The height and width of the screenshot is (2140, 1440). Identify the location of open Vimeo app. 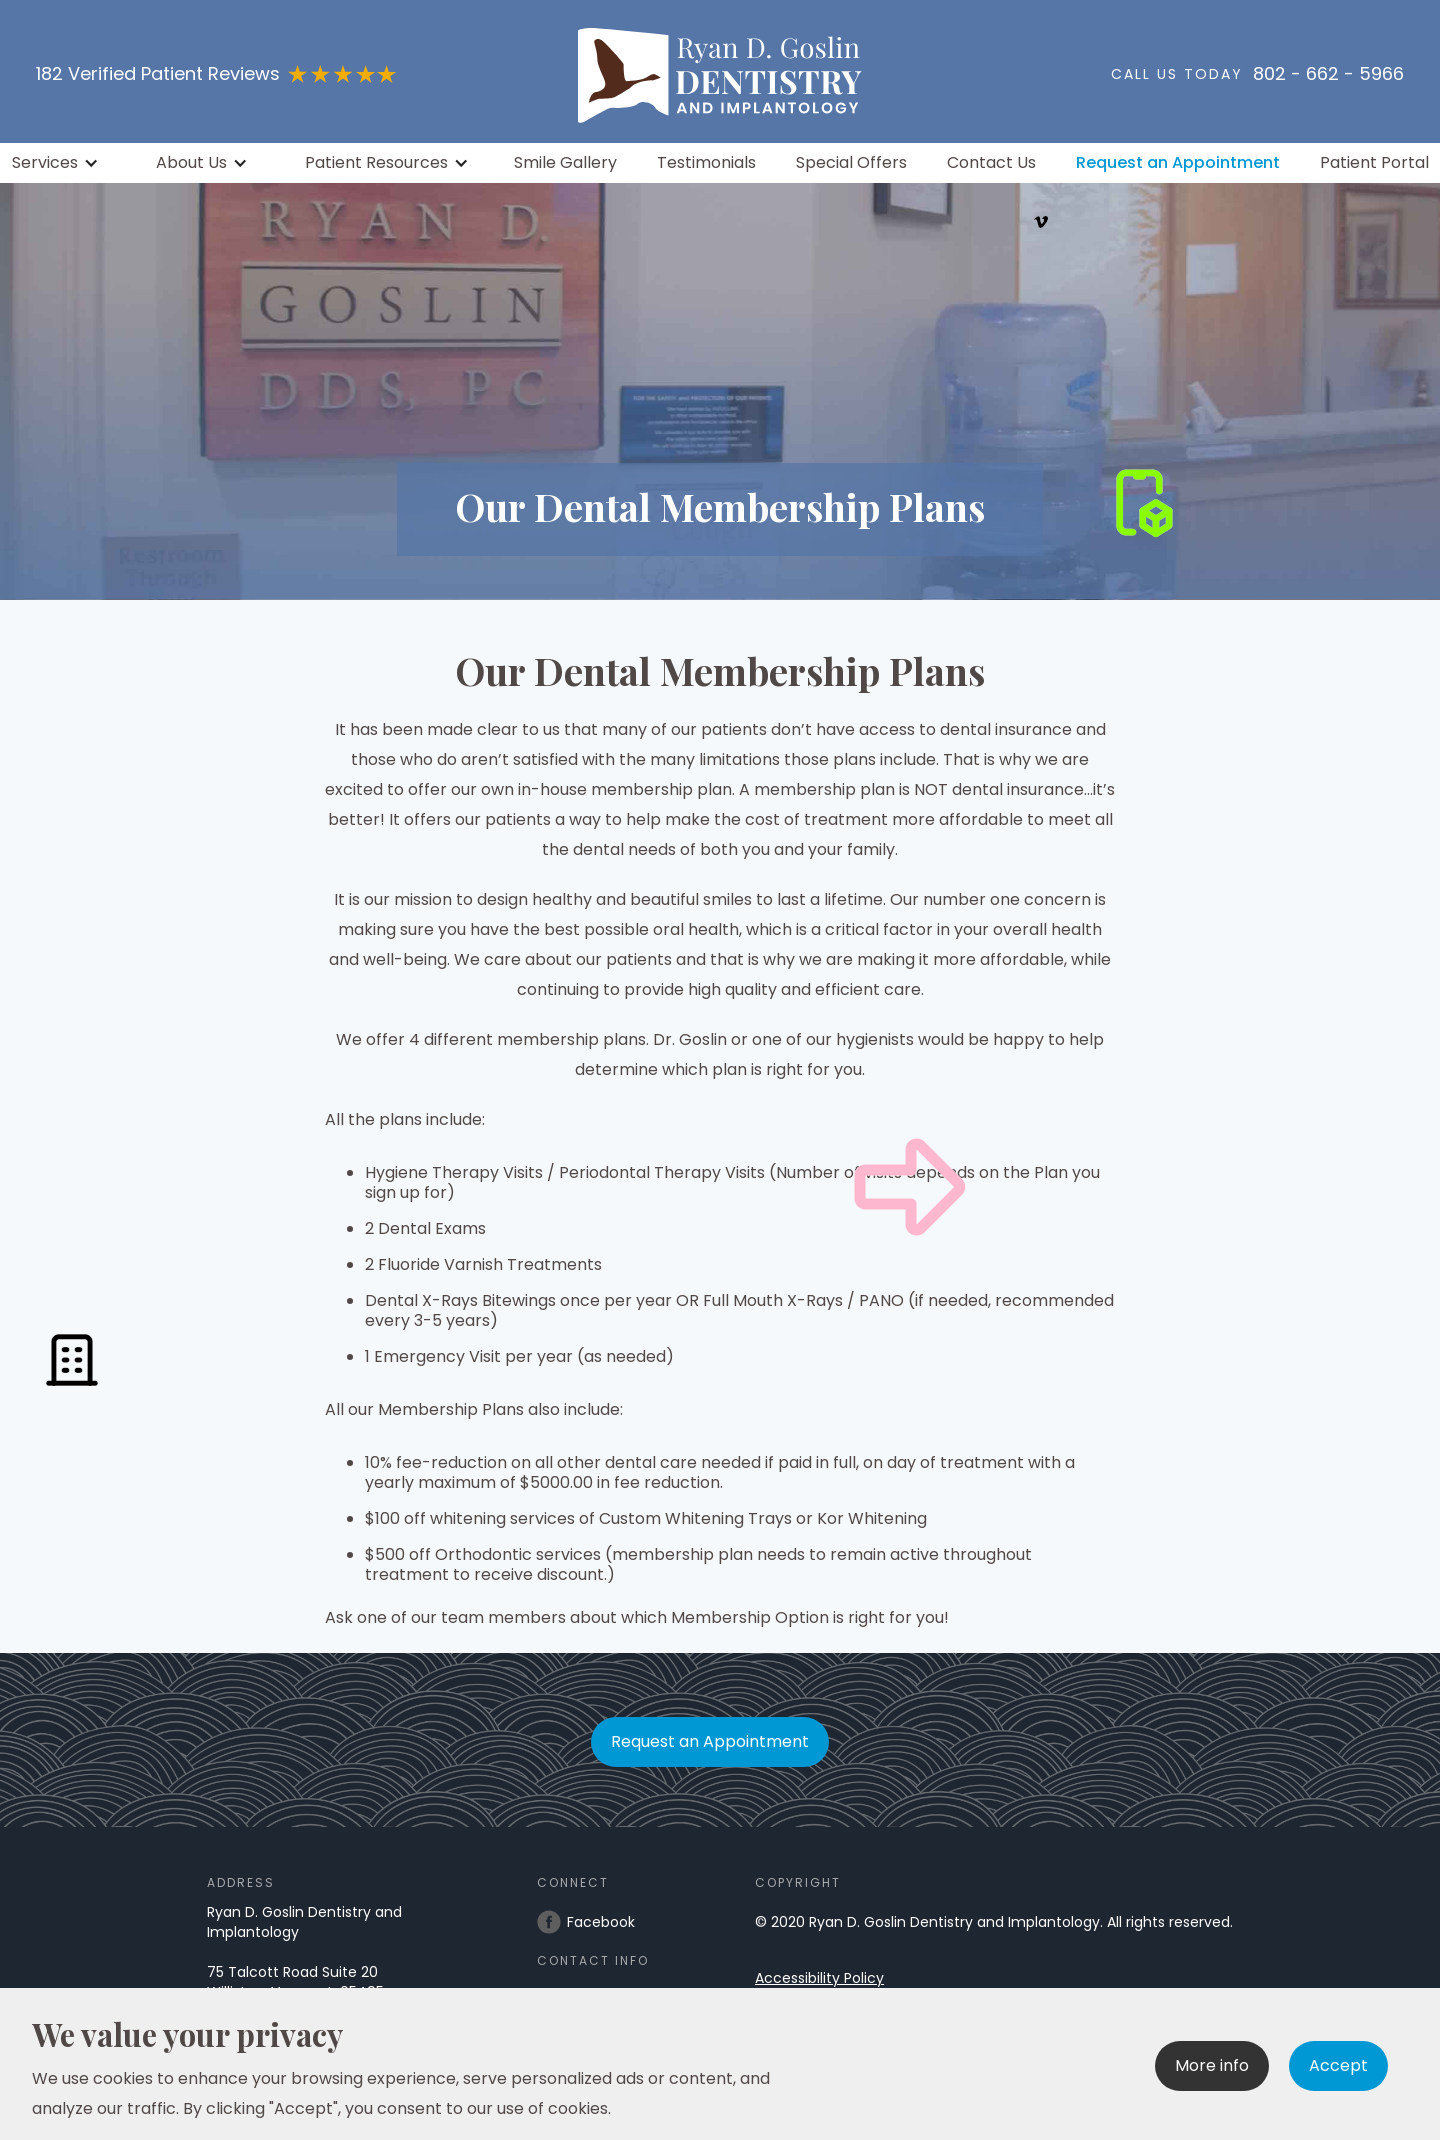
(1041, 222).